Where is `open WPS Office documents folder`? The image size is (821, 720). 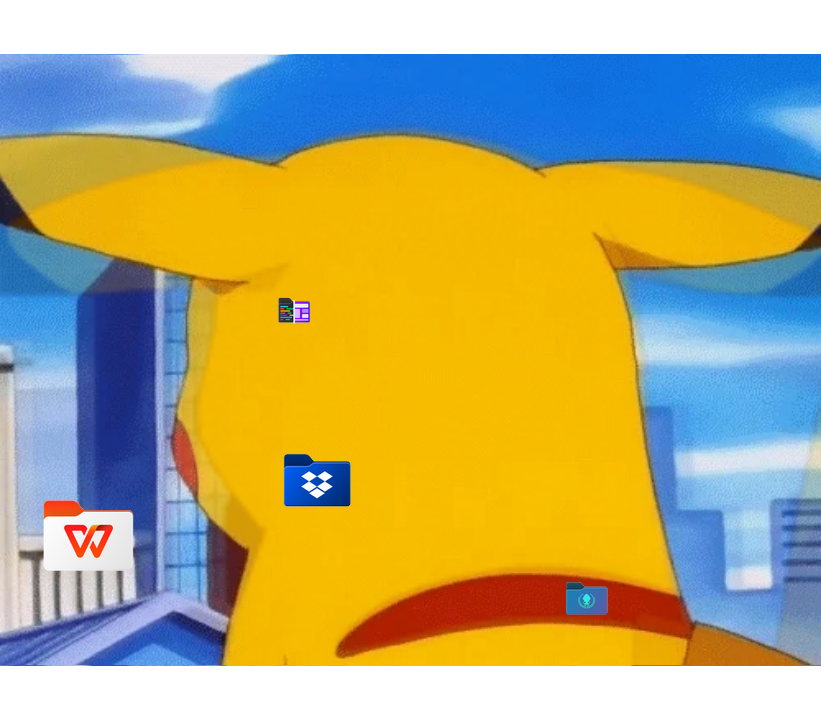 open WPS Office documents folder is located at coordinates (88, 538).